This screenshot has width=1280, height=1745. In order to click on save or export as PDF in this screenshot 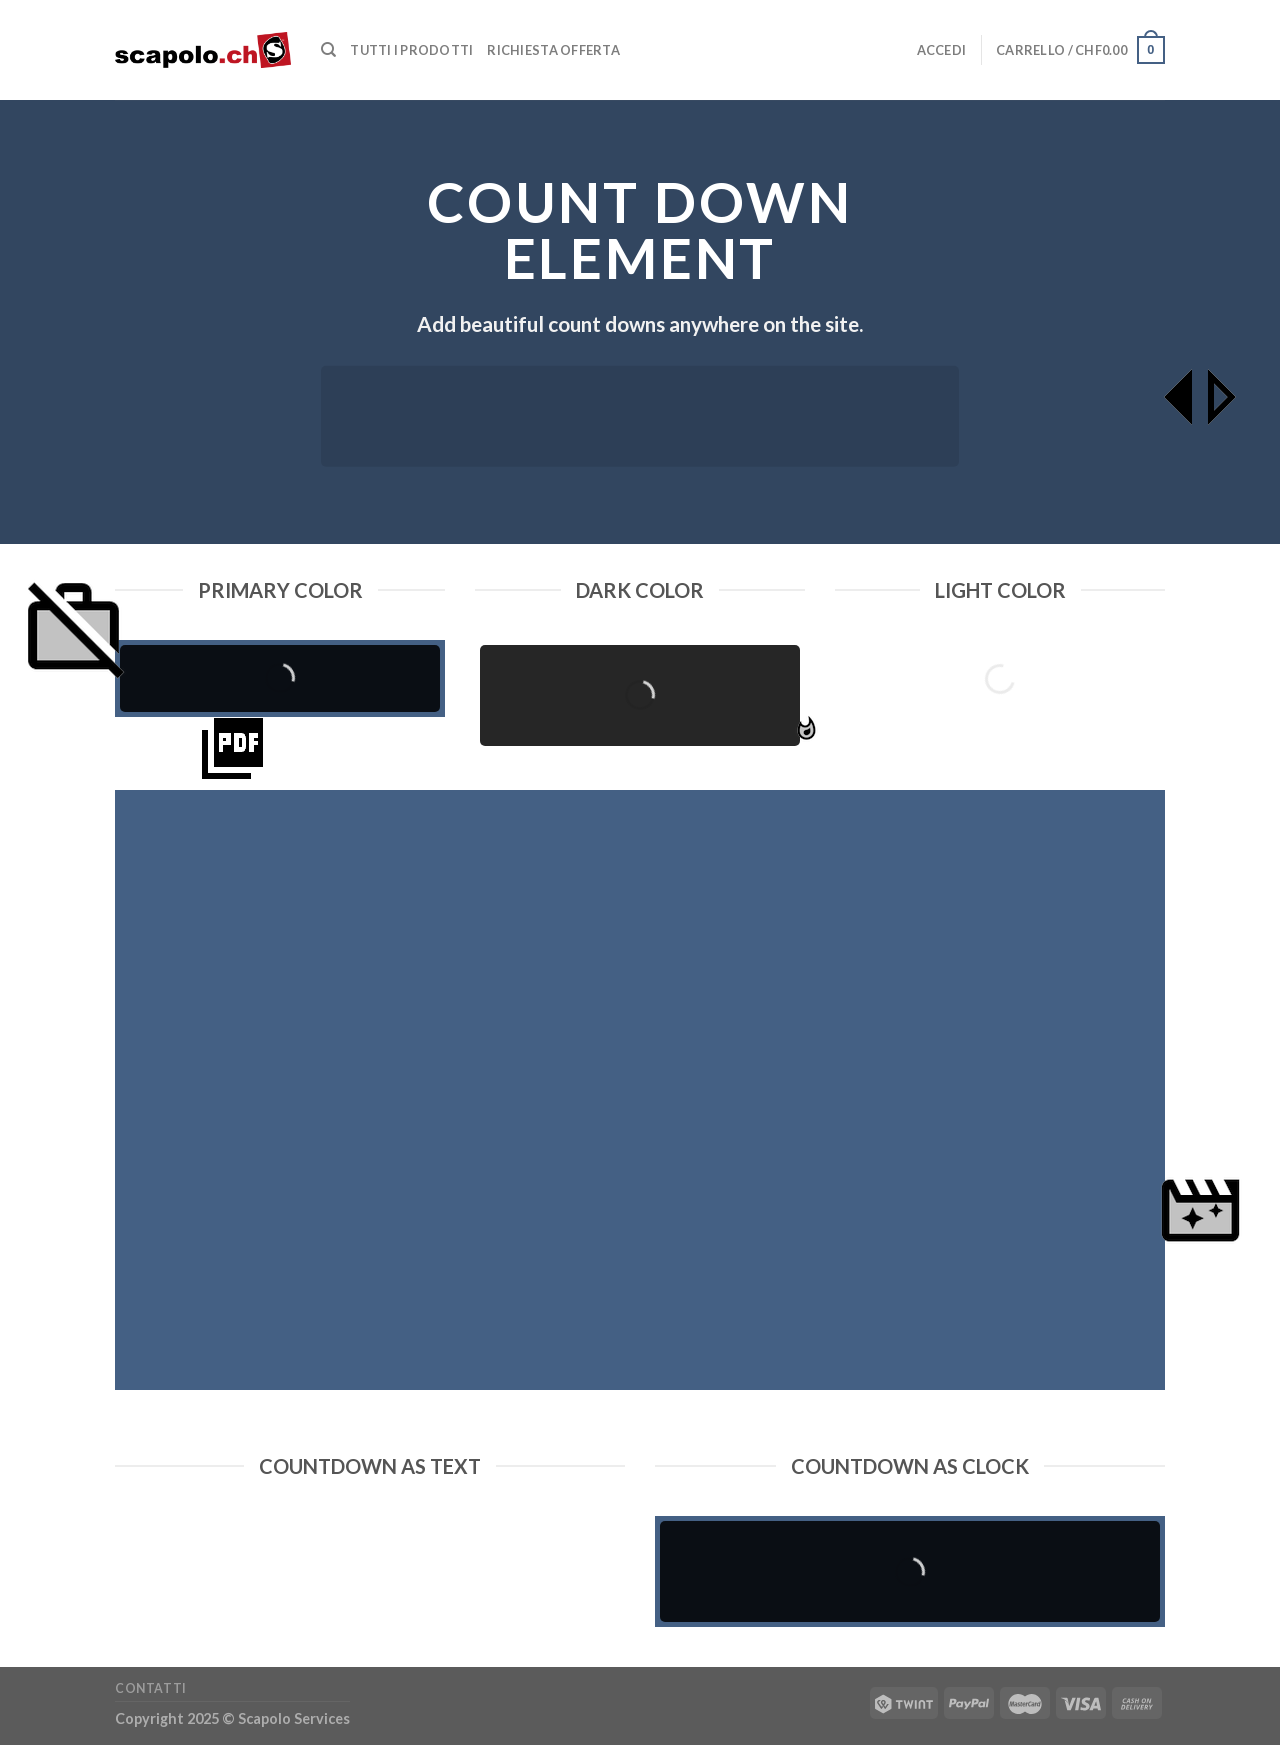, I will do `click(232, 748)`.